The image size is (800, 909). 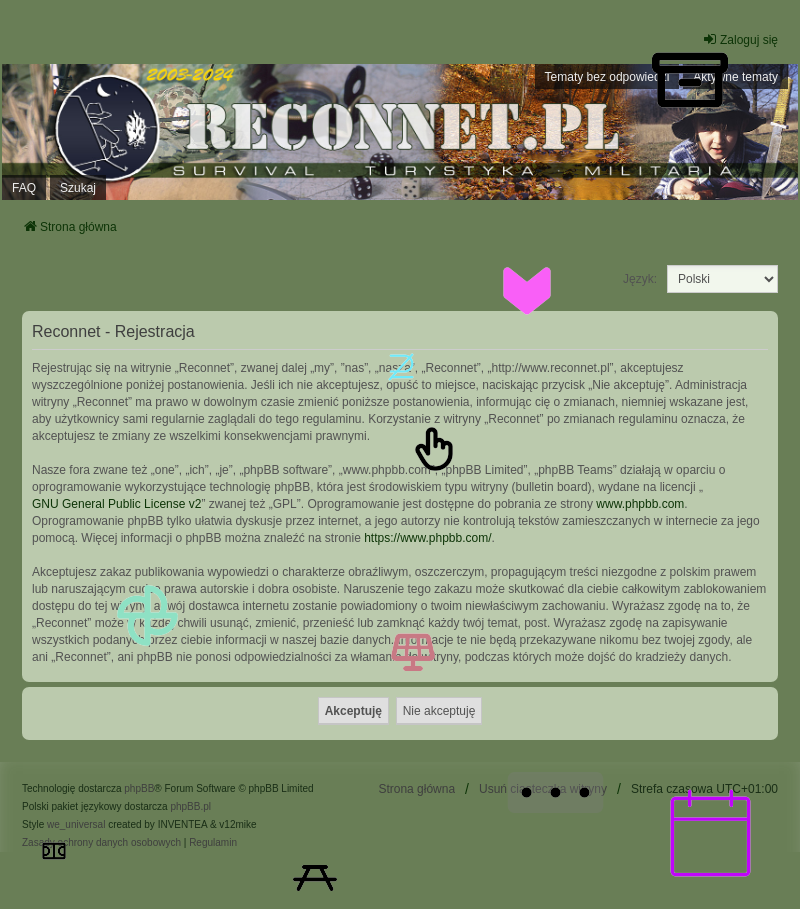 What do you see at coordinates (690, 80) in the screenshot?
I see `archive item or conversation` at bounding box center [690, 80].